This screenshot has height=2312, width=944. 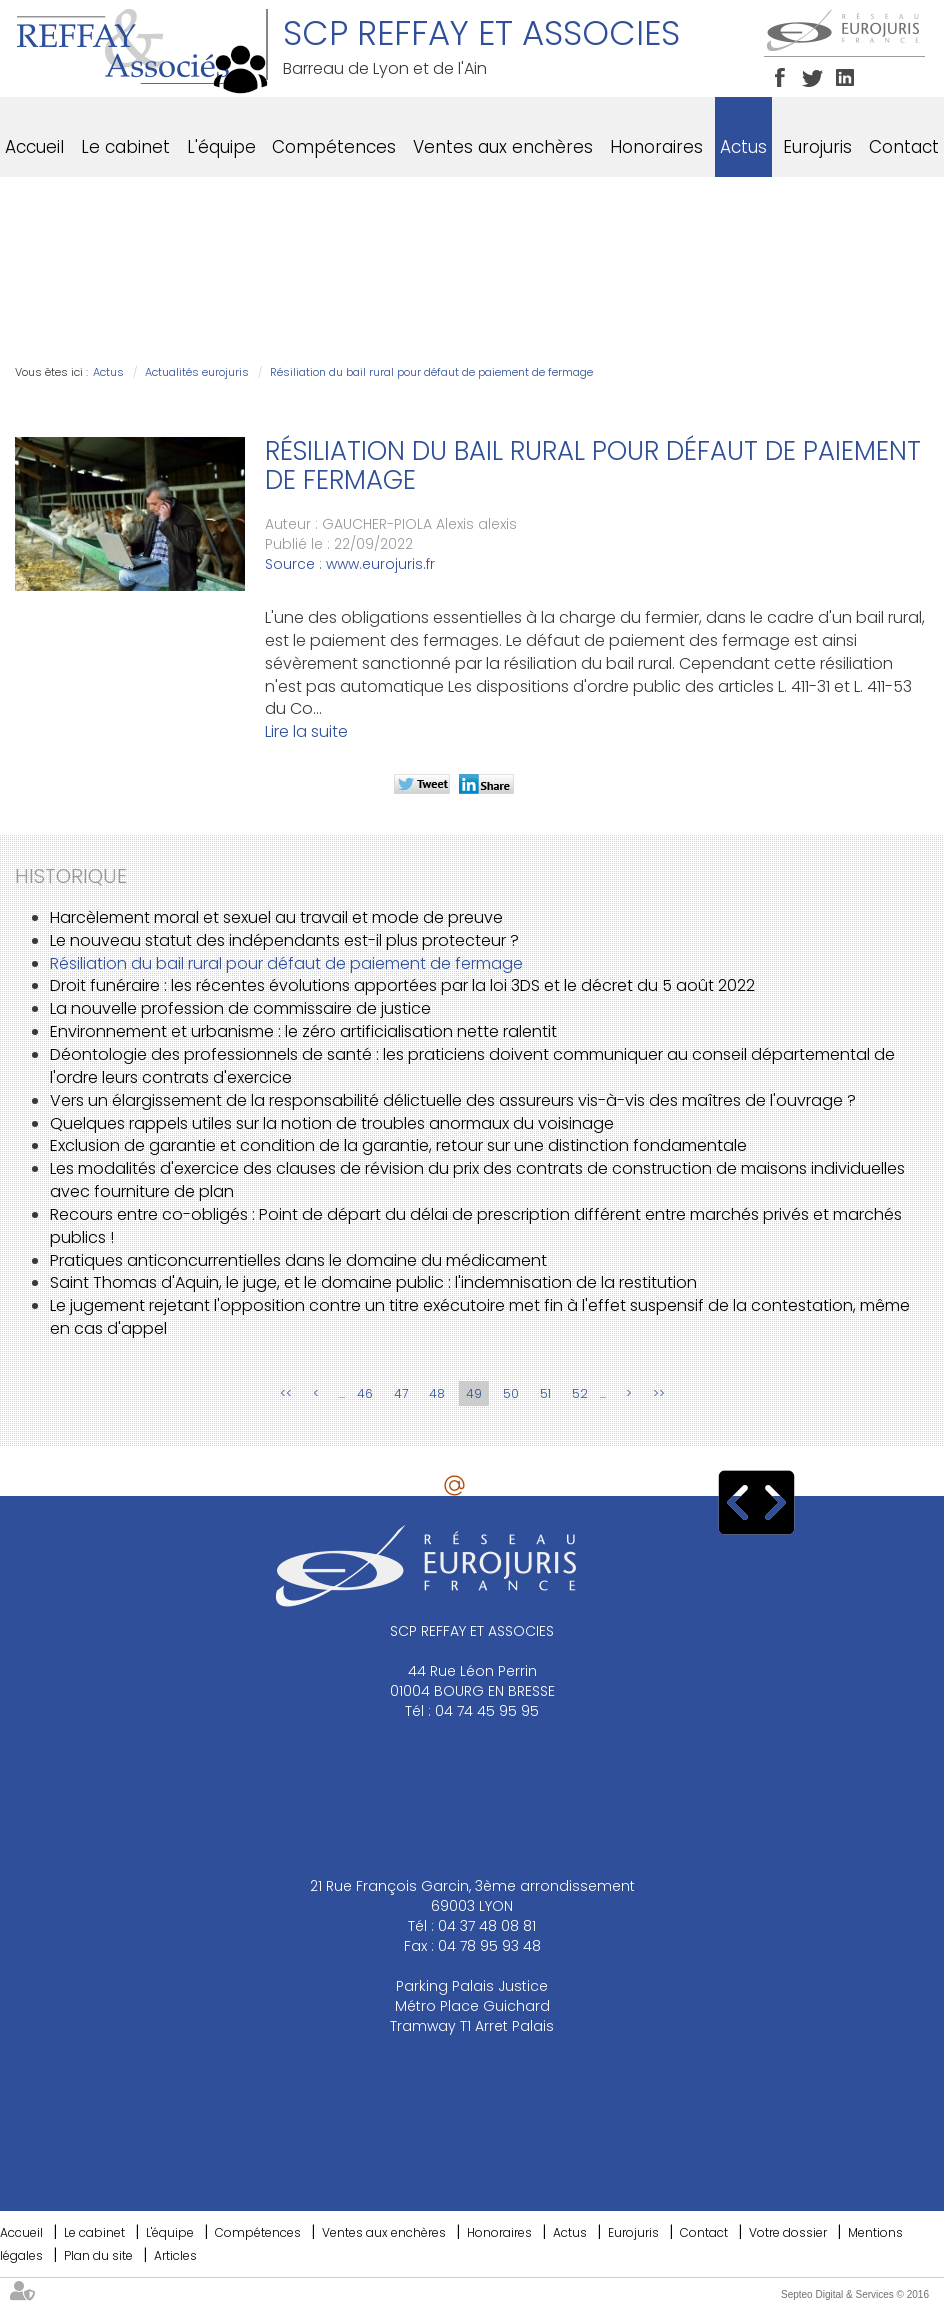 What do you see at coordinates (454, 1485) in the screenshot?
I see `mention a user or tag someone` at bounding box center [454, 1485].